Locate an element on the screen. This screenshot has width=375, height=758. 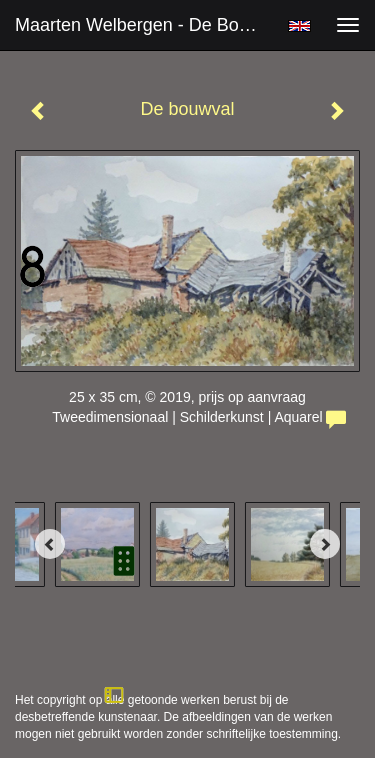
drag to reorder items in a list is located at coordinates (124, 561).